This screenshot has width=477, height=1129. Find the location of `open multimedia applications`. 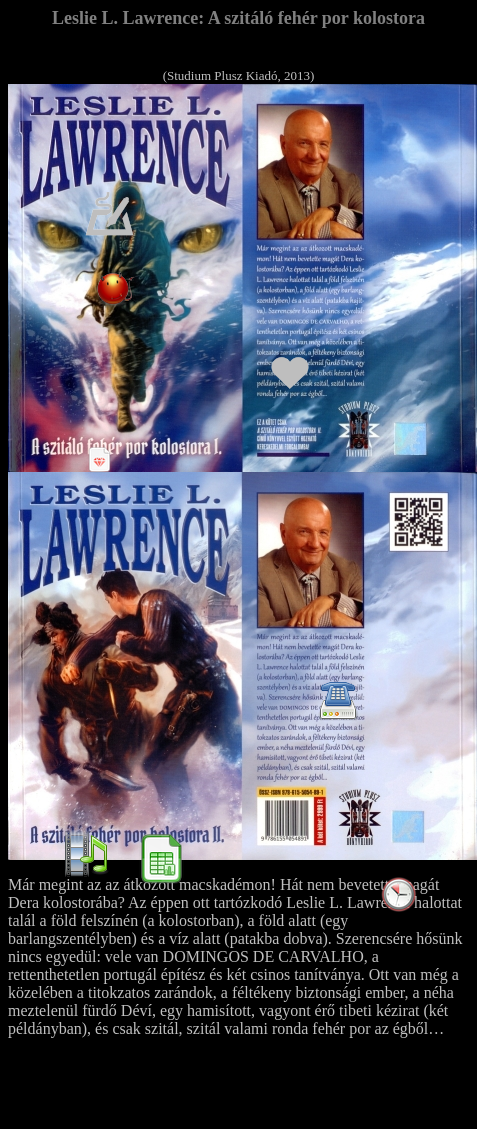

open multimedia applications is located at coordinates (86, 853).